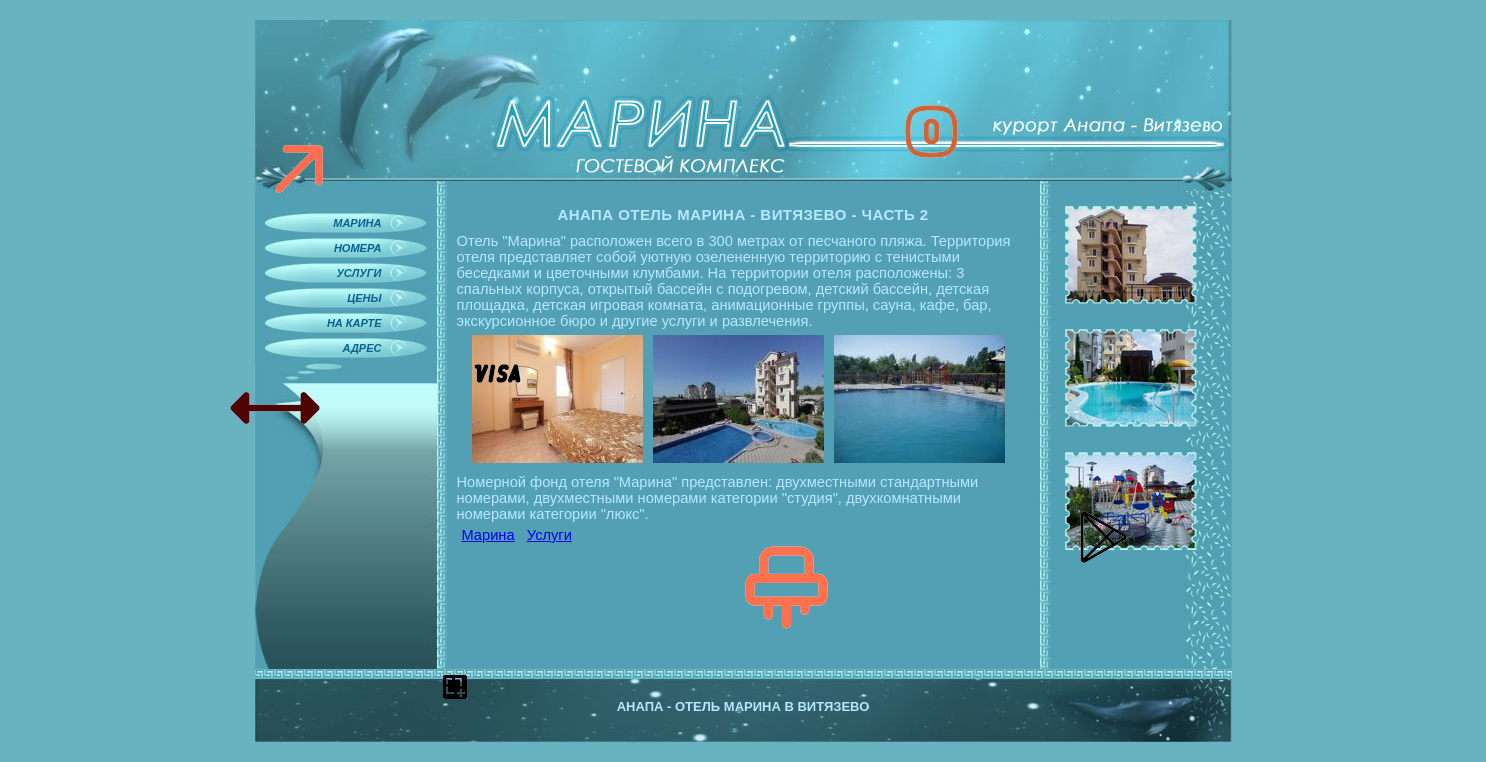  What do you see at coordinates (455, 687) in the screenshot?
I see `add to current selection` at bounding box center [455, 687].